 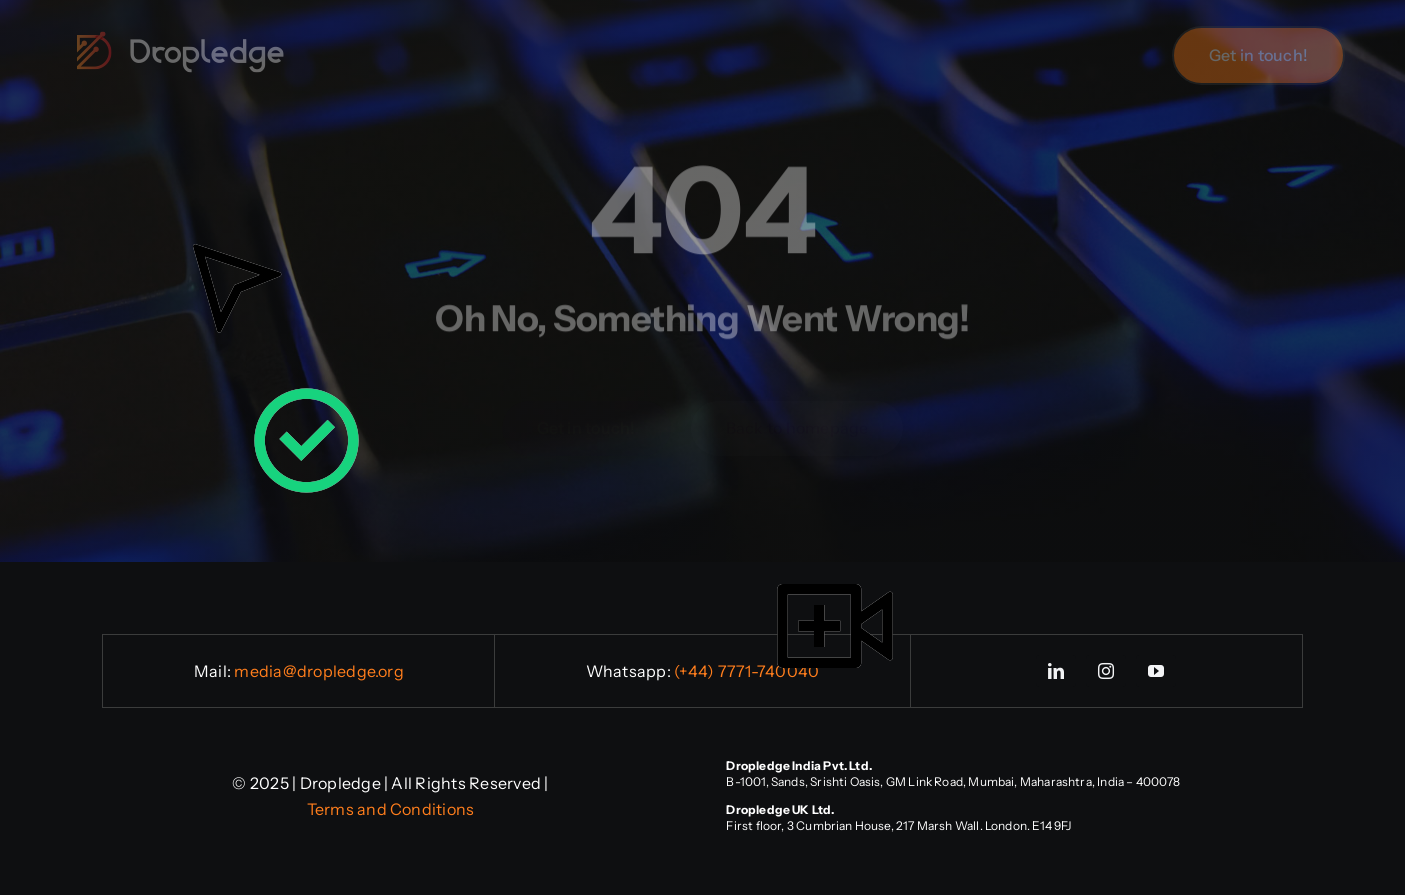 What do you see at coordinates (306, 440) in the screenshot?
I see `indicates a completed or successful action` at bounding box center [306, 440].